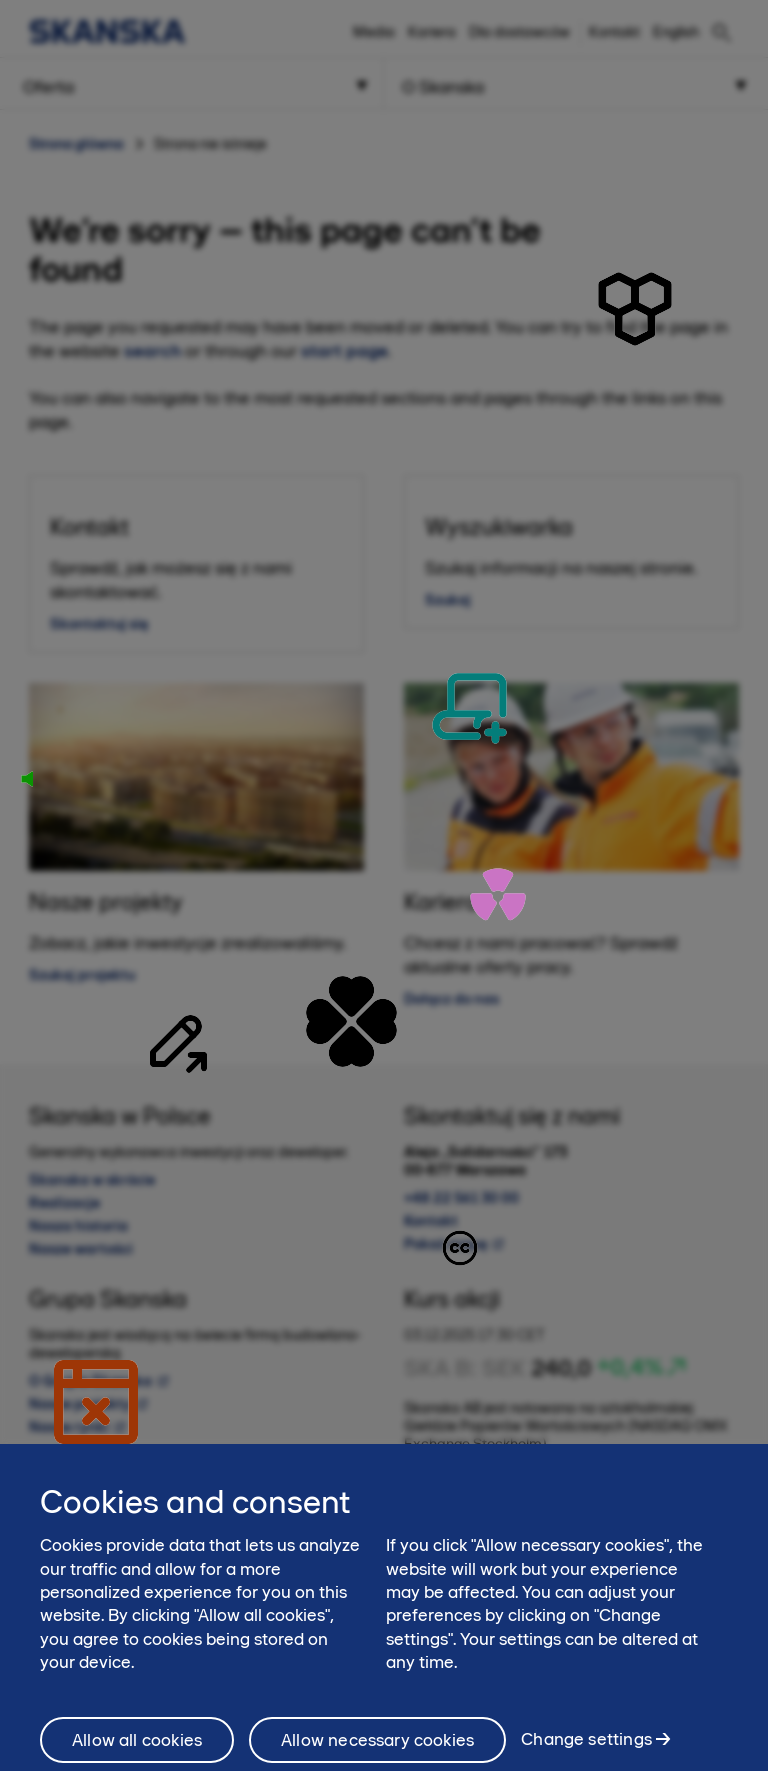  What do you see at coordinates (635, 309) in the screenshot?
I see `view cell or grid layout` at bounding box center [635, 309].